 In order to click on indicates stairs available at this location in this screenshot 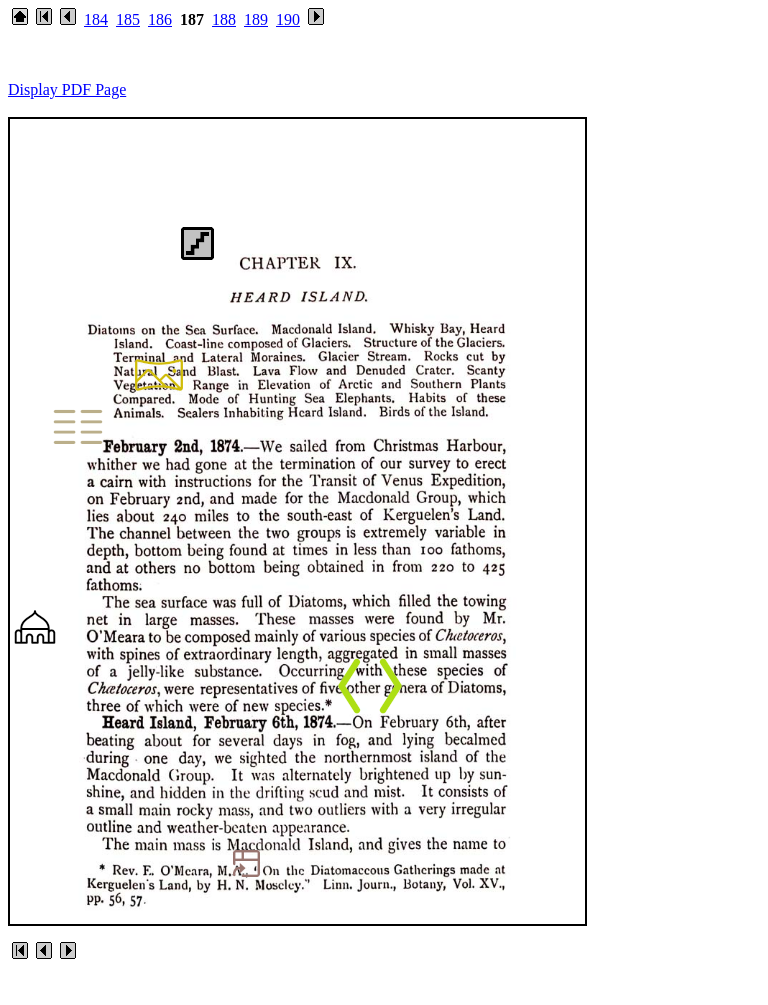, I will do `click(197, 243)`.